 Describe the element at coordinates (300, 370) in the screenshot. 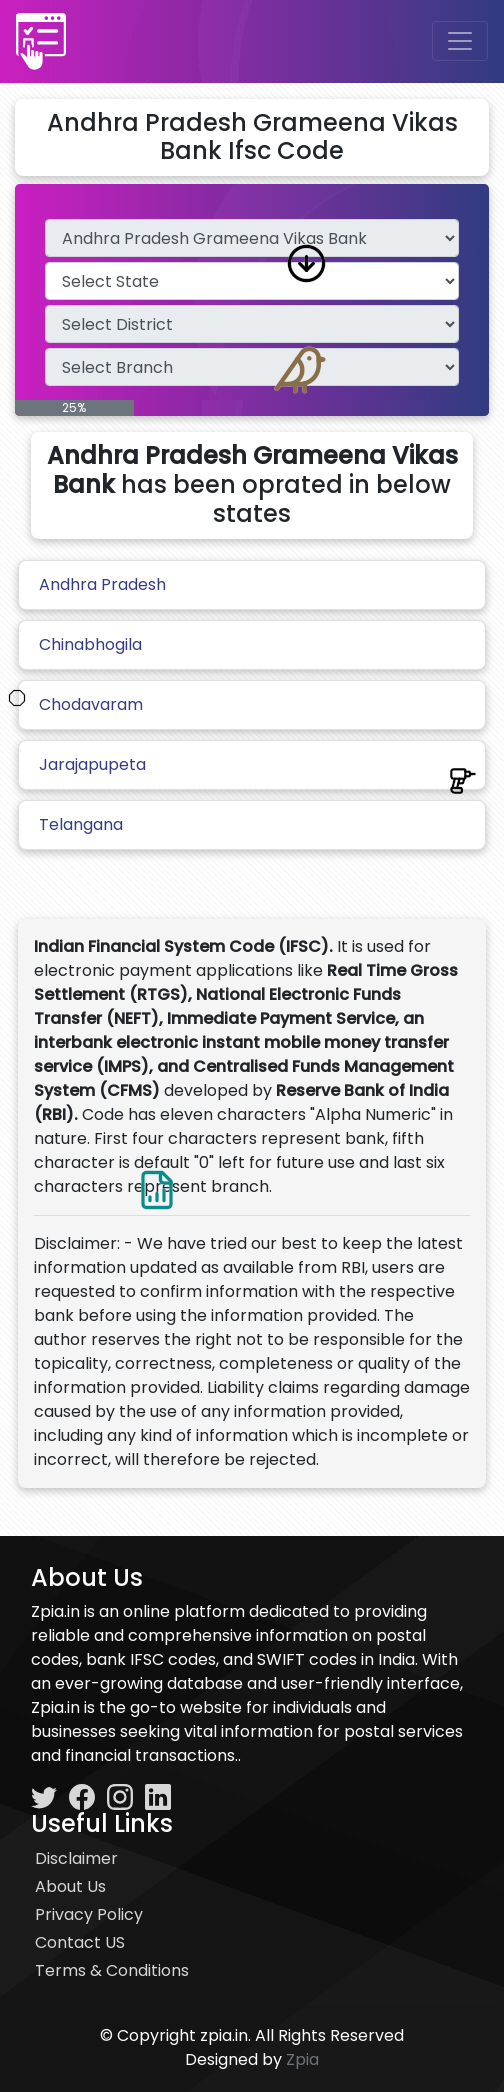

I see `access twitter or social media features` at that location.